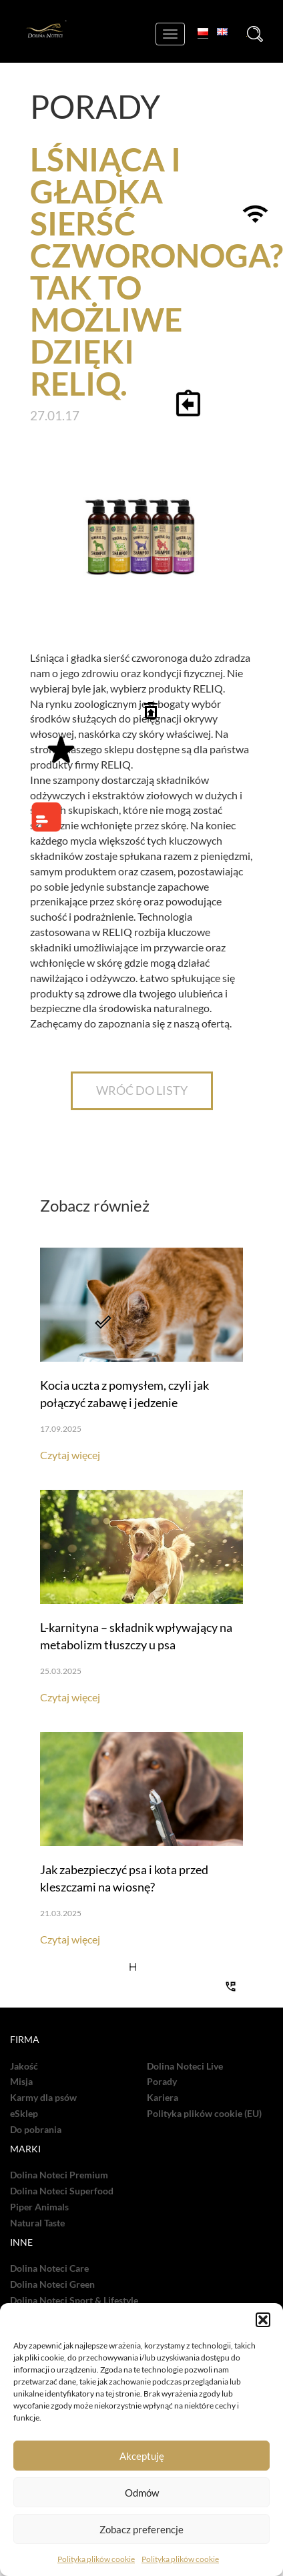 The width and height of the screenshot is (283, 2576). What do you see at coordinates (151, 711) in the screenshot?
I see `restore a deleted item from trash` at bounding box center [151, 711].